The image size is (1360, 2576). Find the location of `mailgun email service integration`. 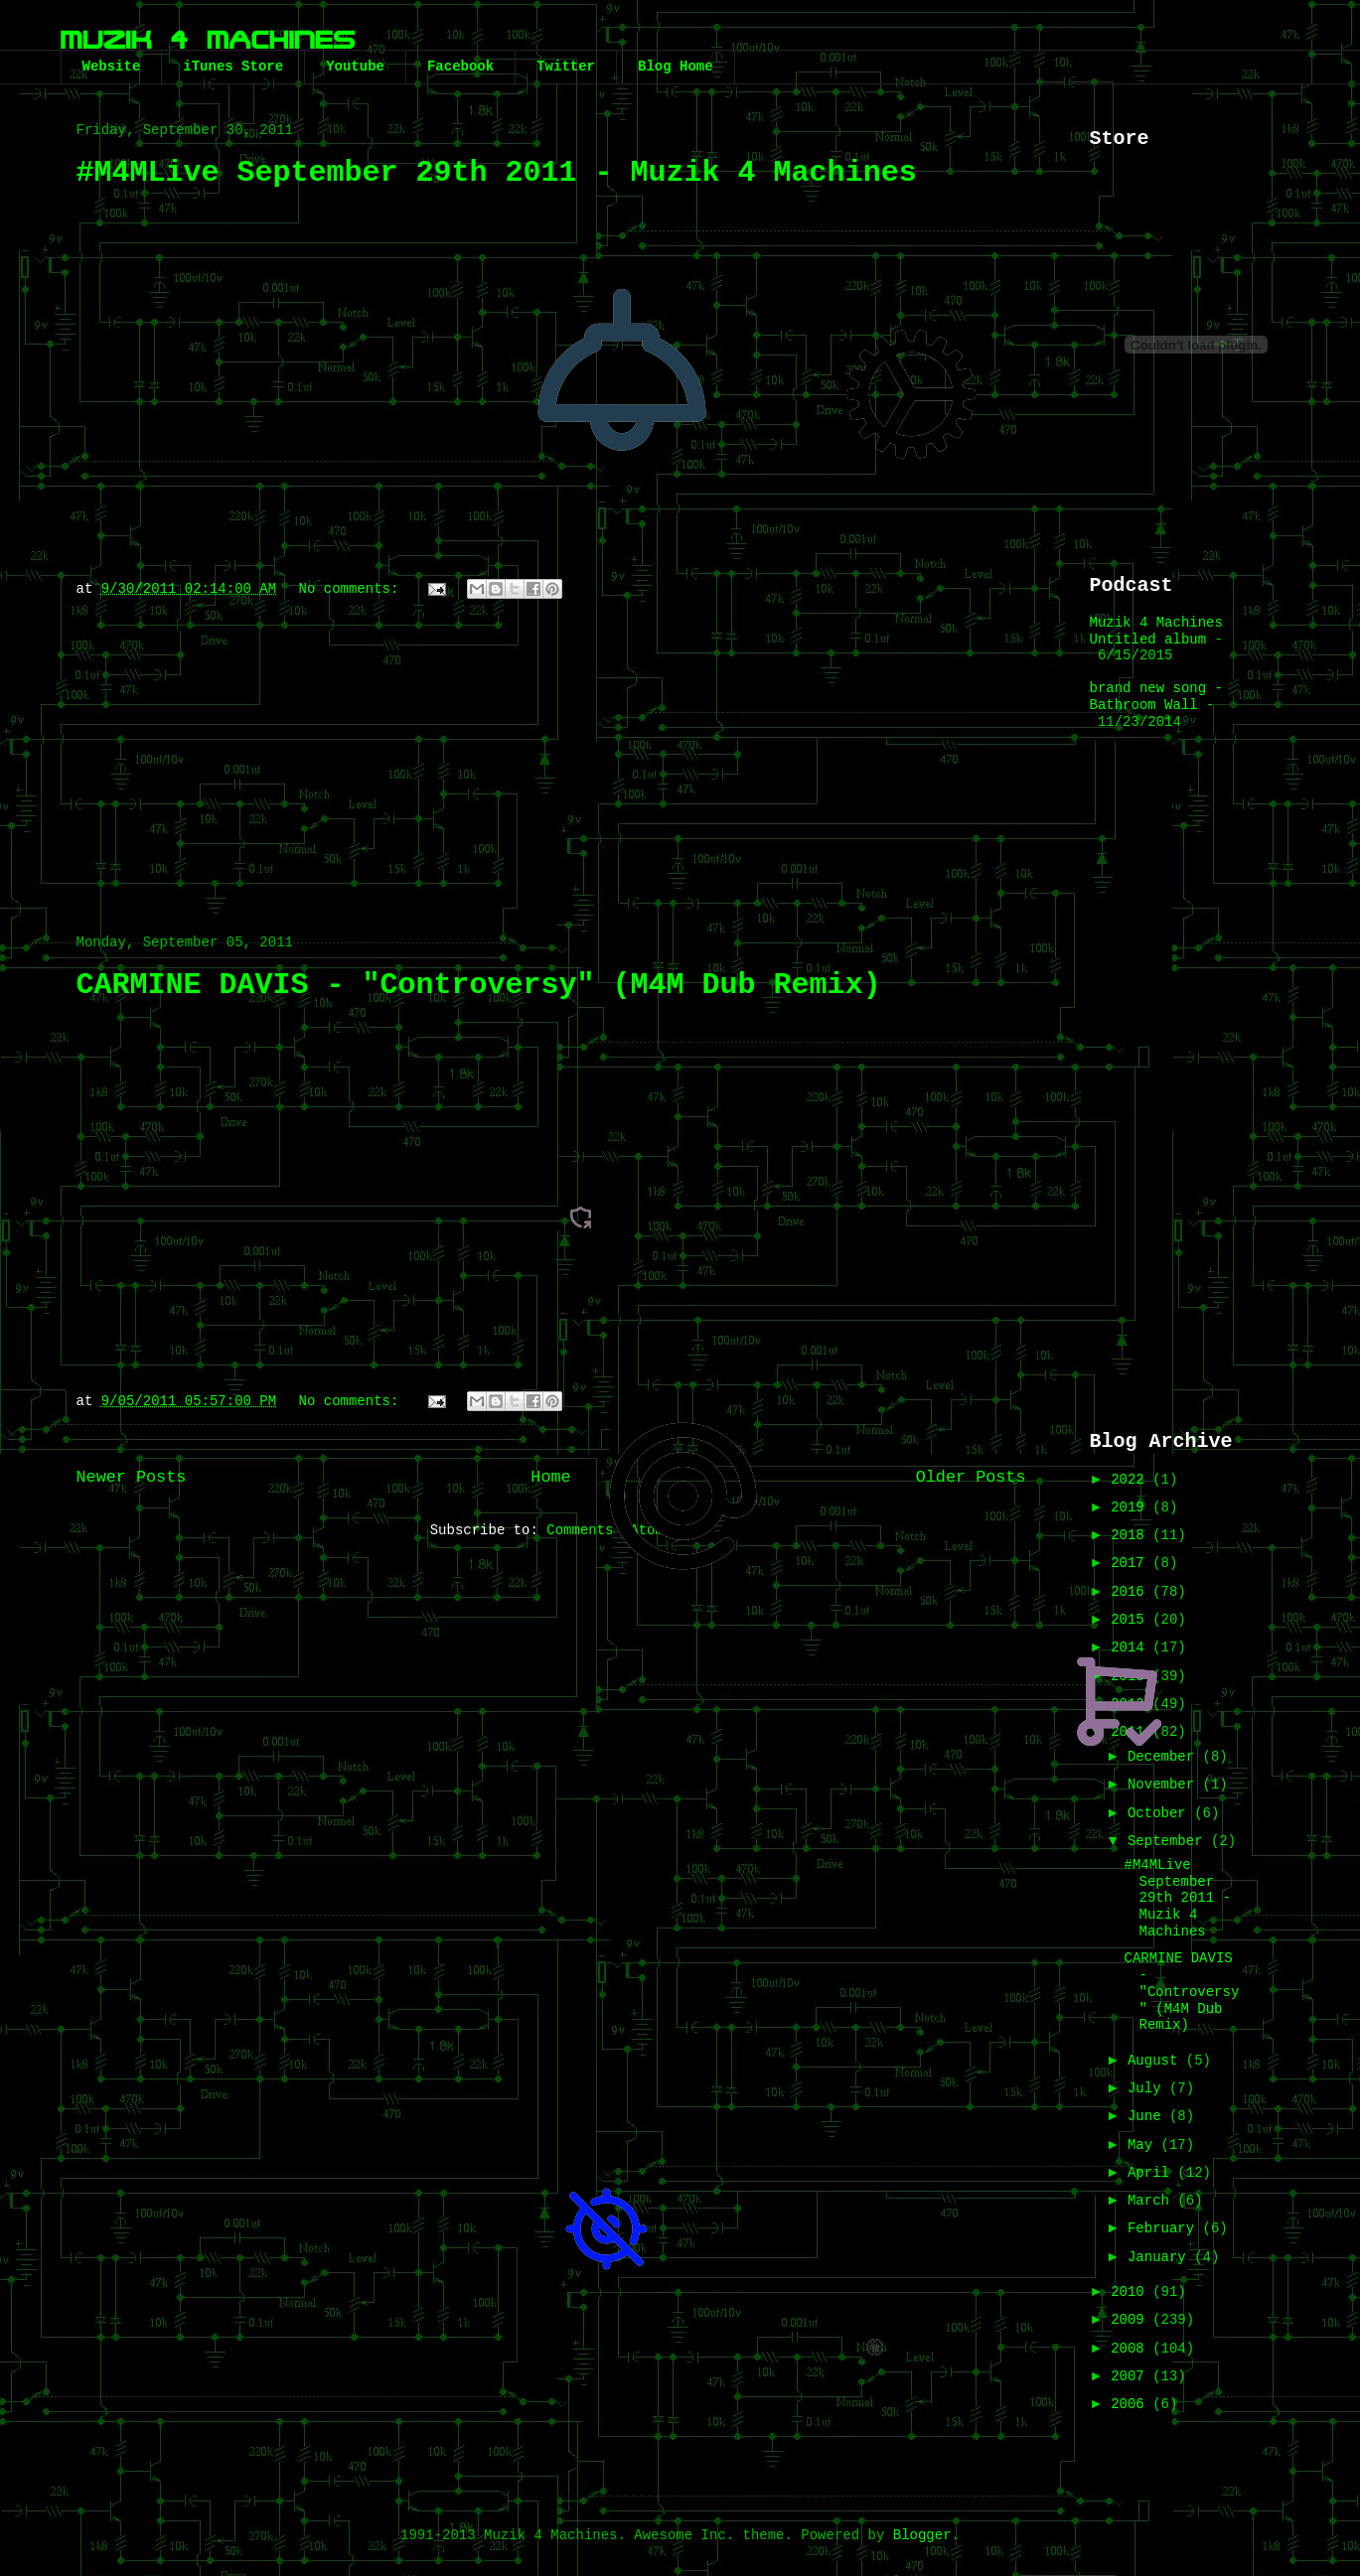

mailgun email service integration is located at coordinates (682, 1496).